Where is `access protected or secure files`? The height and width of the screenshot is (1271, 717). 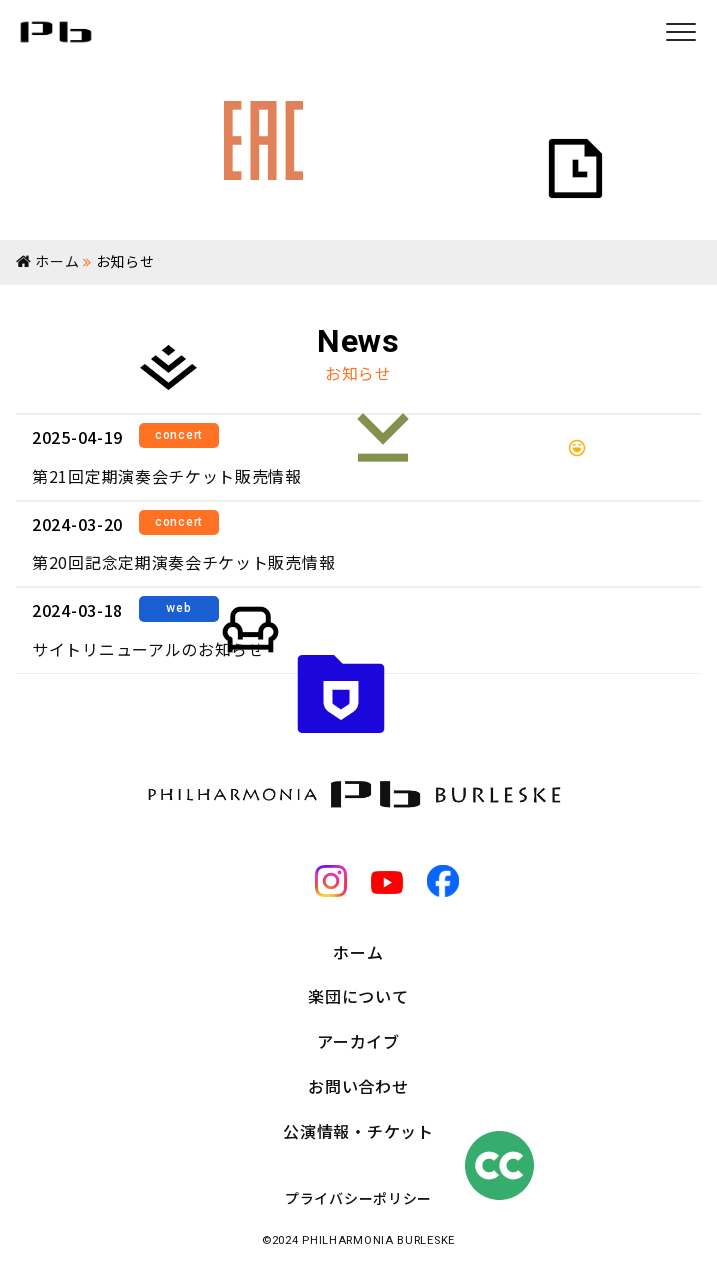 access protected or secure files is located at coordinates (341, 694).